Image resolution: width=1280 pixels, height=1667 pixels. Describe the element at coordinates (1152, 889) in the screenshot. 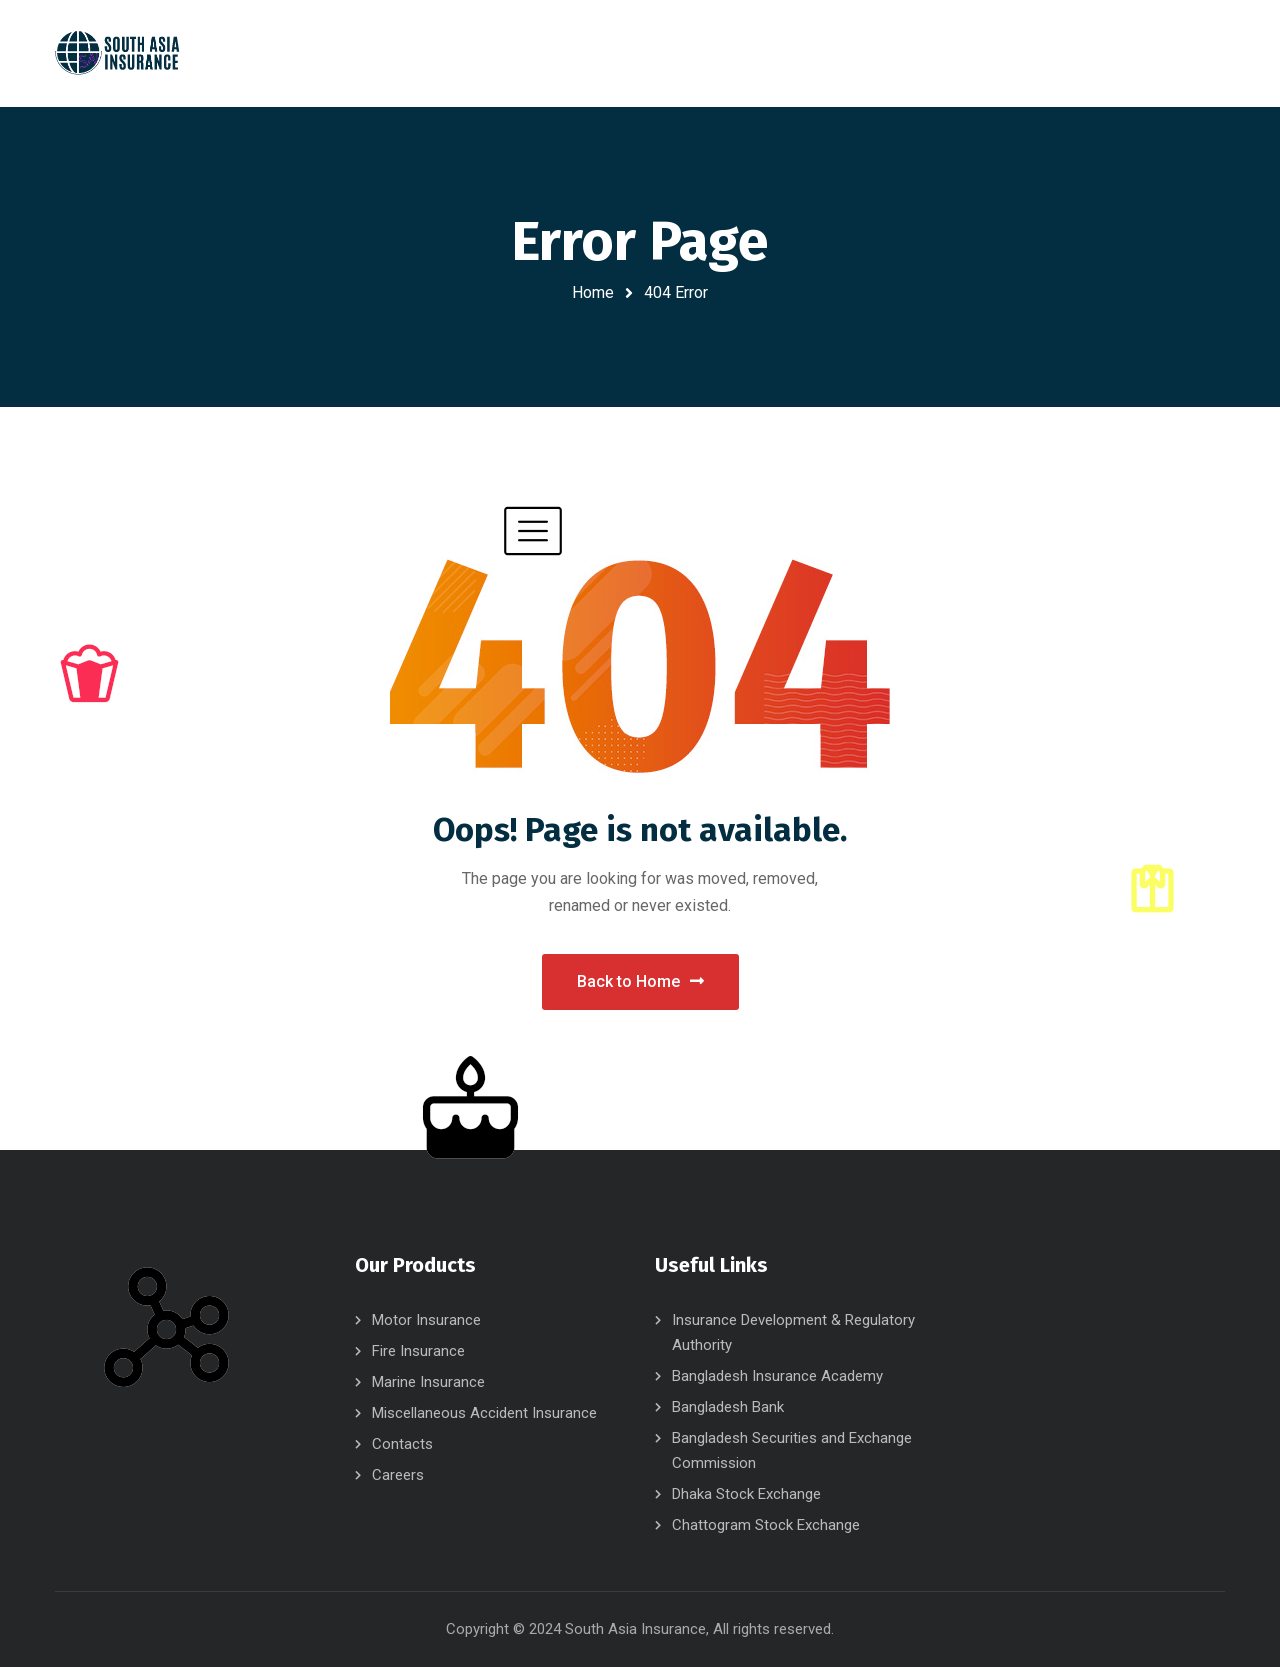

I see `view folded laundry or clothing items` at that location.